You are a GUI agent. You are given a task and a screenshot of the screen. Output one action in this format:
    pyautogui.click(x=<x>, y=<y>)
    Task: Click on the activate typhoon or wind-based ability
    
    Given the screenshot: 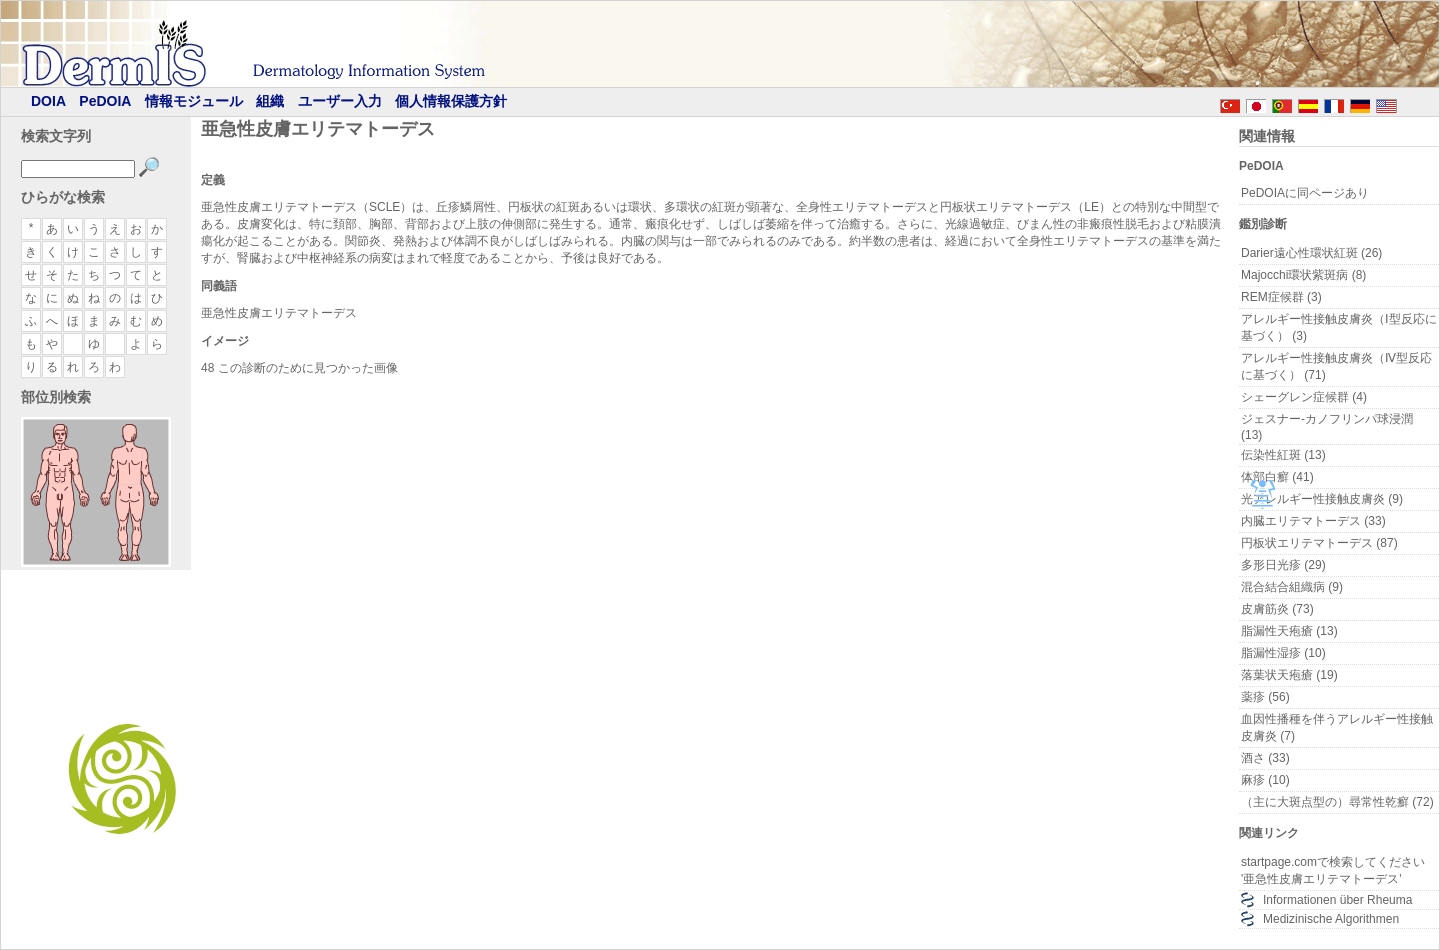 What is the action you would take?
    pyautogui.click(x=123, y=778)
    